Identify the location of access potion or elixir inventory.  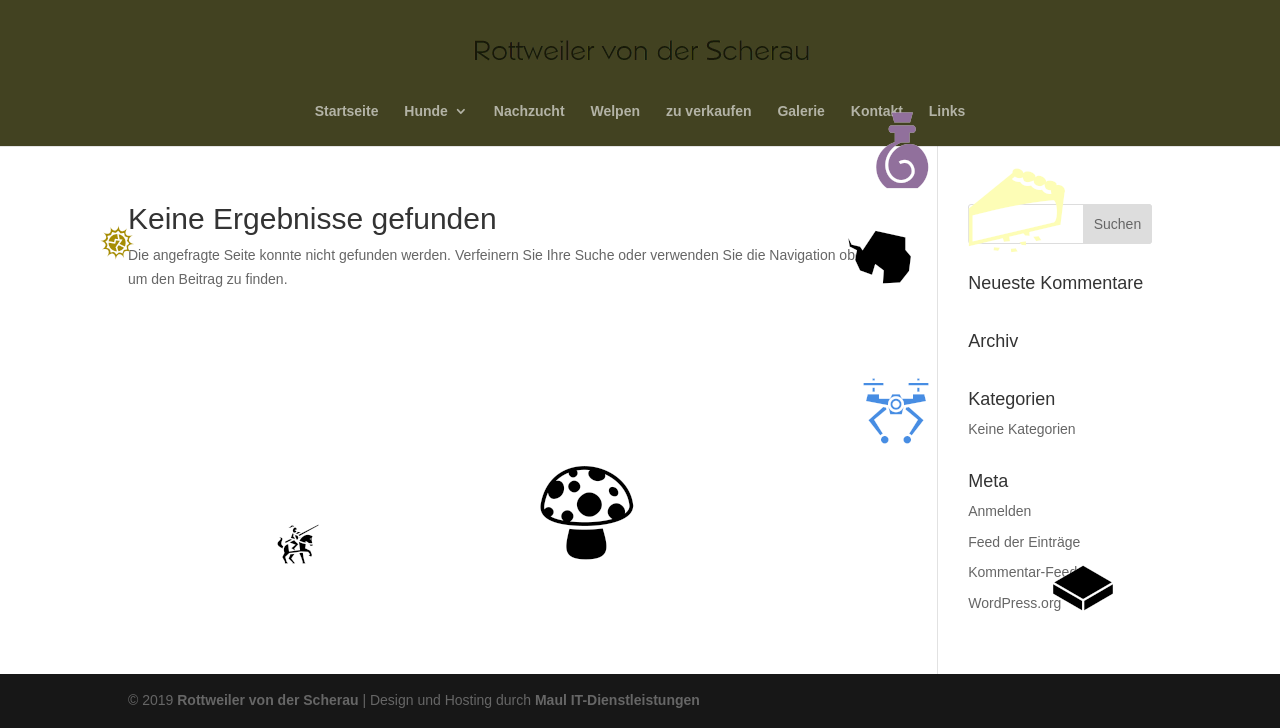
(902, 150).